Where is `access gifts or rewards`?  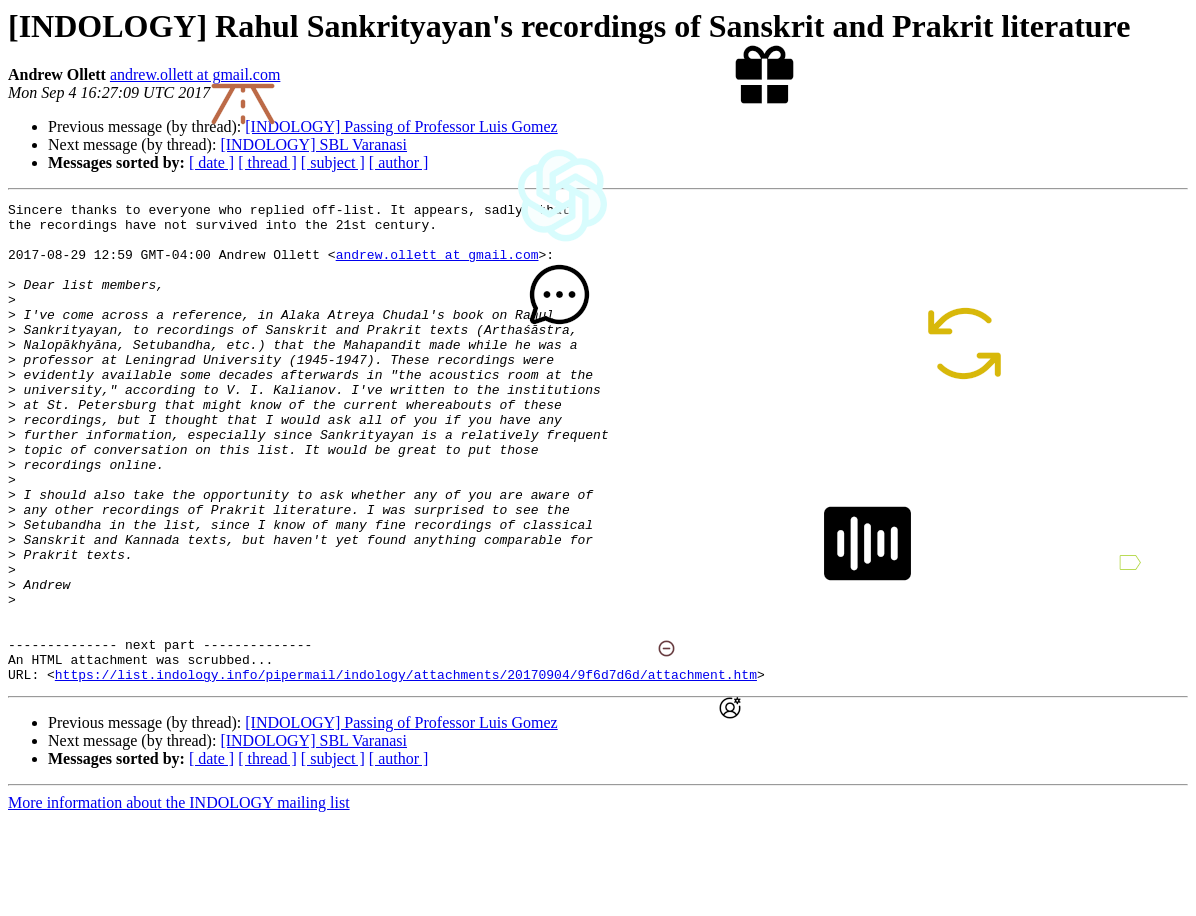 access gifts or rewards is located at coordinates (764, 74).